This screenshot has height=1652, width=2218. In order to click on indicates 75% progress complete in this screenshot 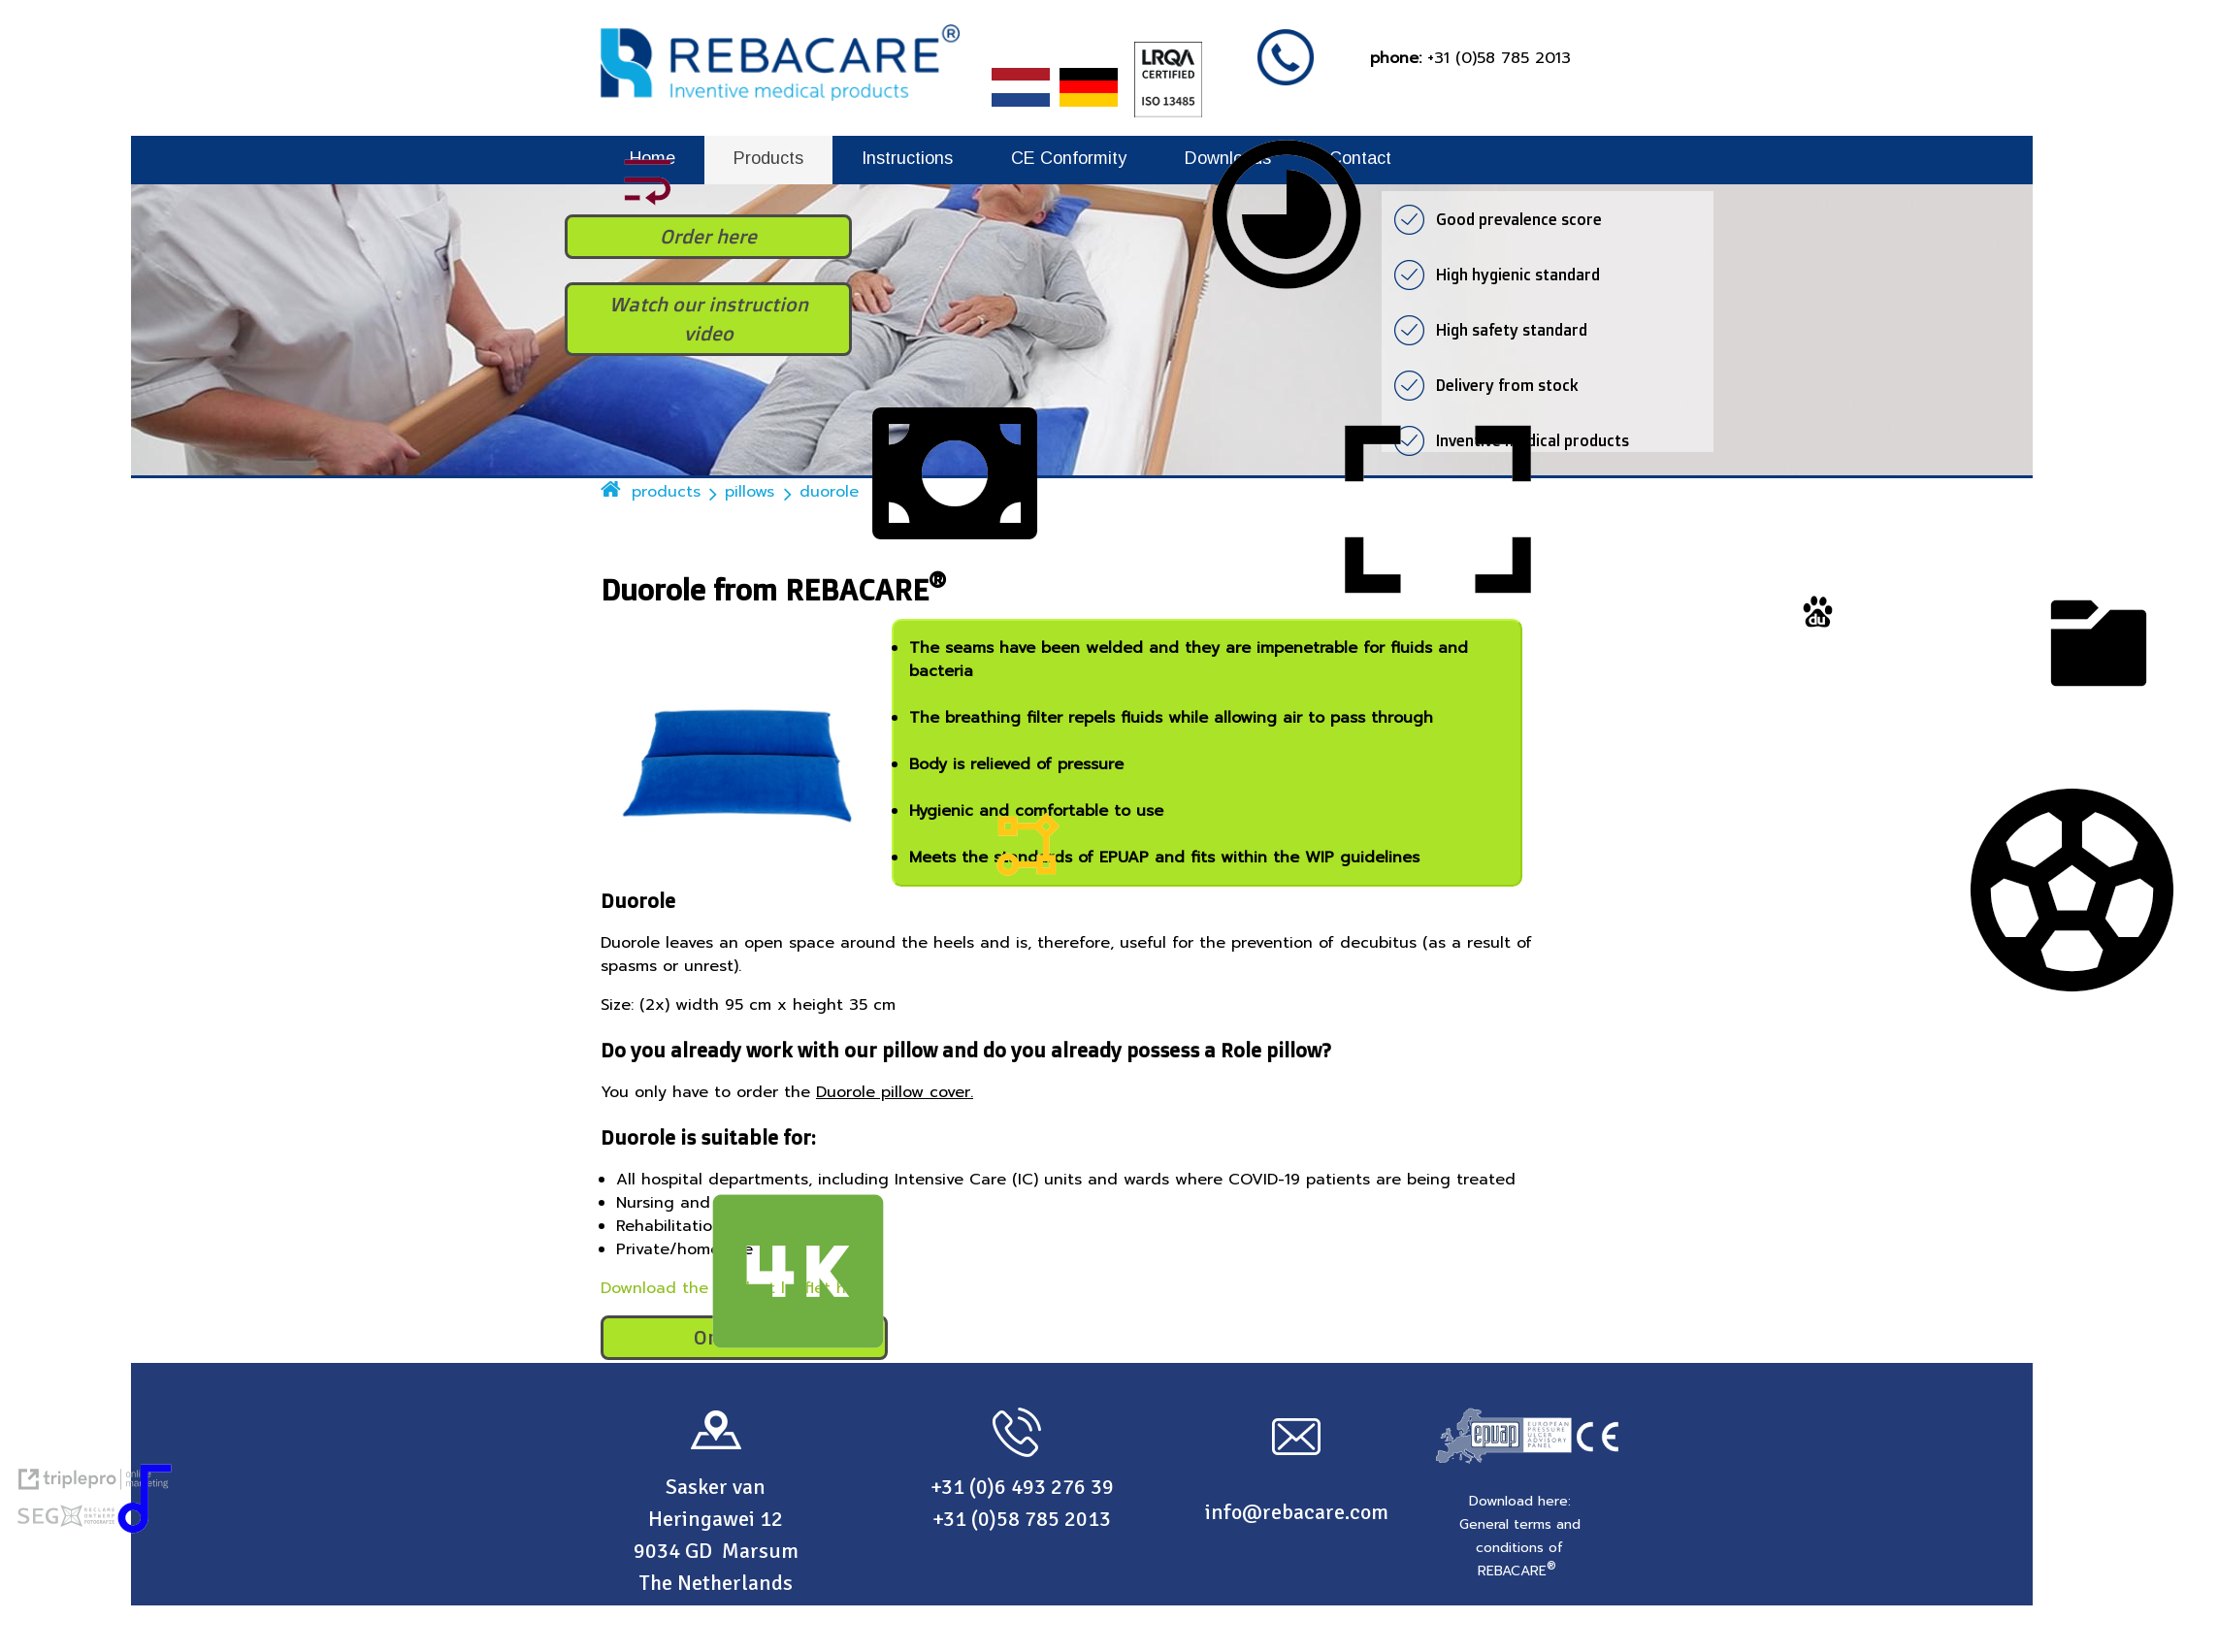, I will do `click(1287, 214)`.